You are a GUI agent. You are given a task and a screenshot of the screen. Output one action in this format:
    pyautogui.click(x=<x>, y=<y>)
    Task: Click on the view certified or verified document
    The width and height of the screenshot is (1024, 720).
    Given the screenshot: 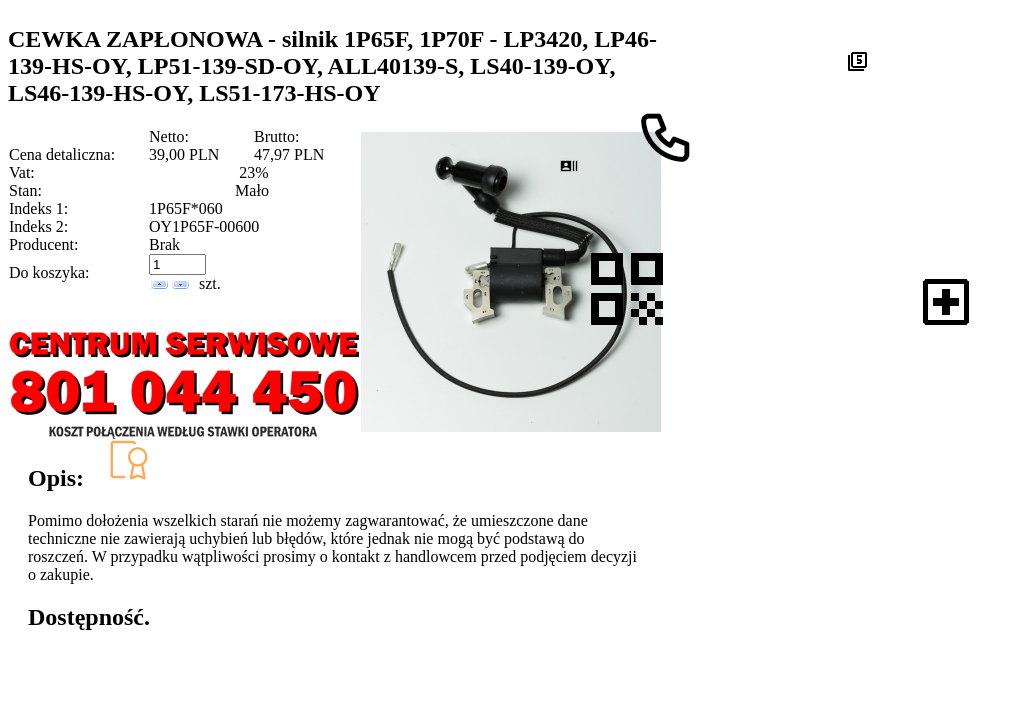 What is the action you would take?
    pyautogui.click(x=127, y=459)
    